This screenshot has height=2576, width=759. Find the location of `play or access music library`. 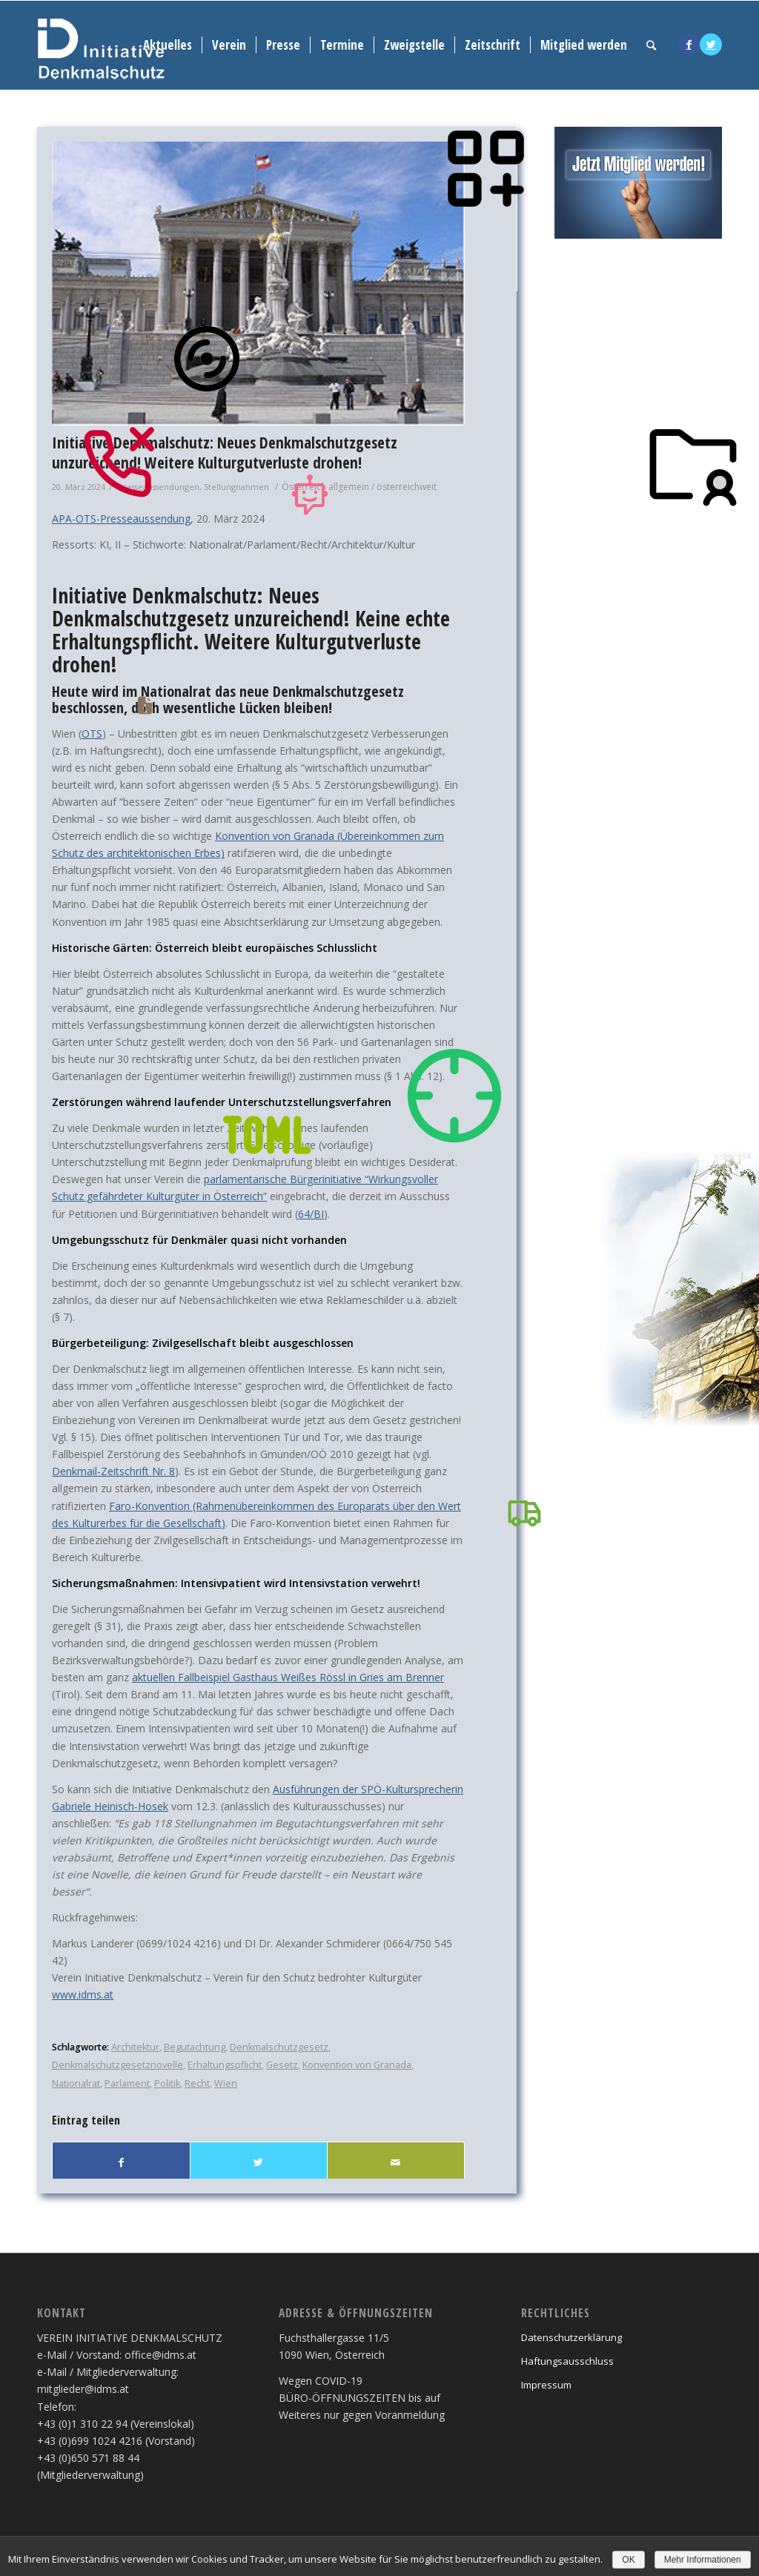

play or access music library is located at coordinates (207, 359).